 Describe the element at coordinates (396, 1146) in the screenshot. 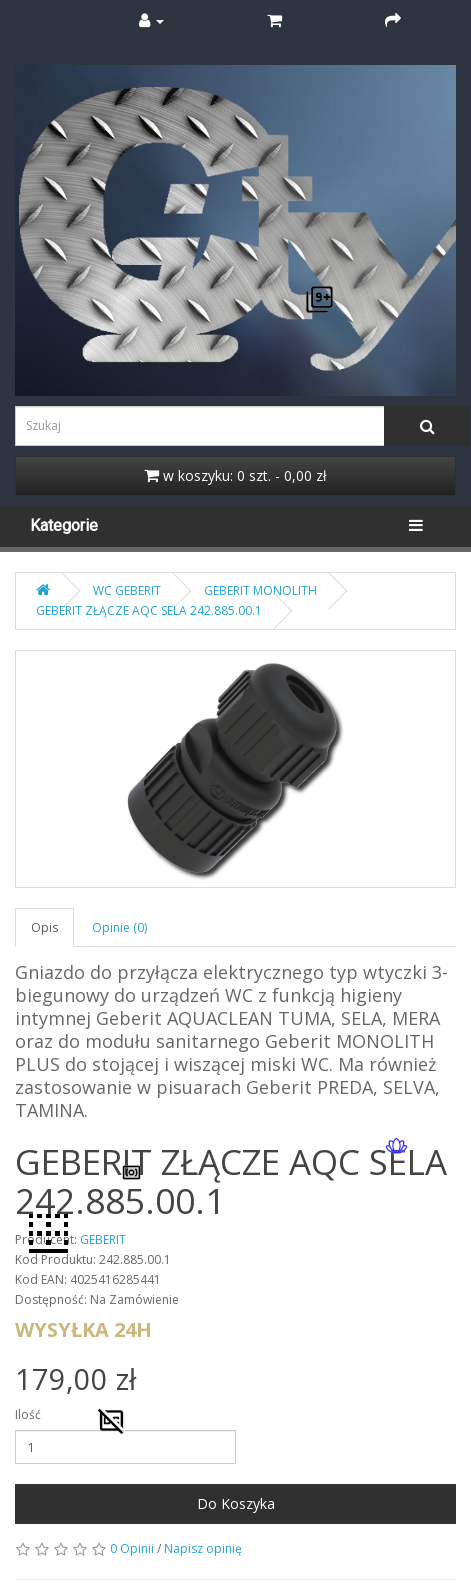

I see `access meditation or mindfulness features` at that location.